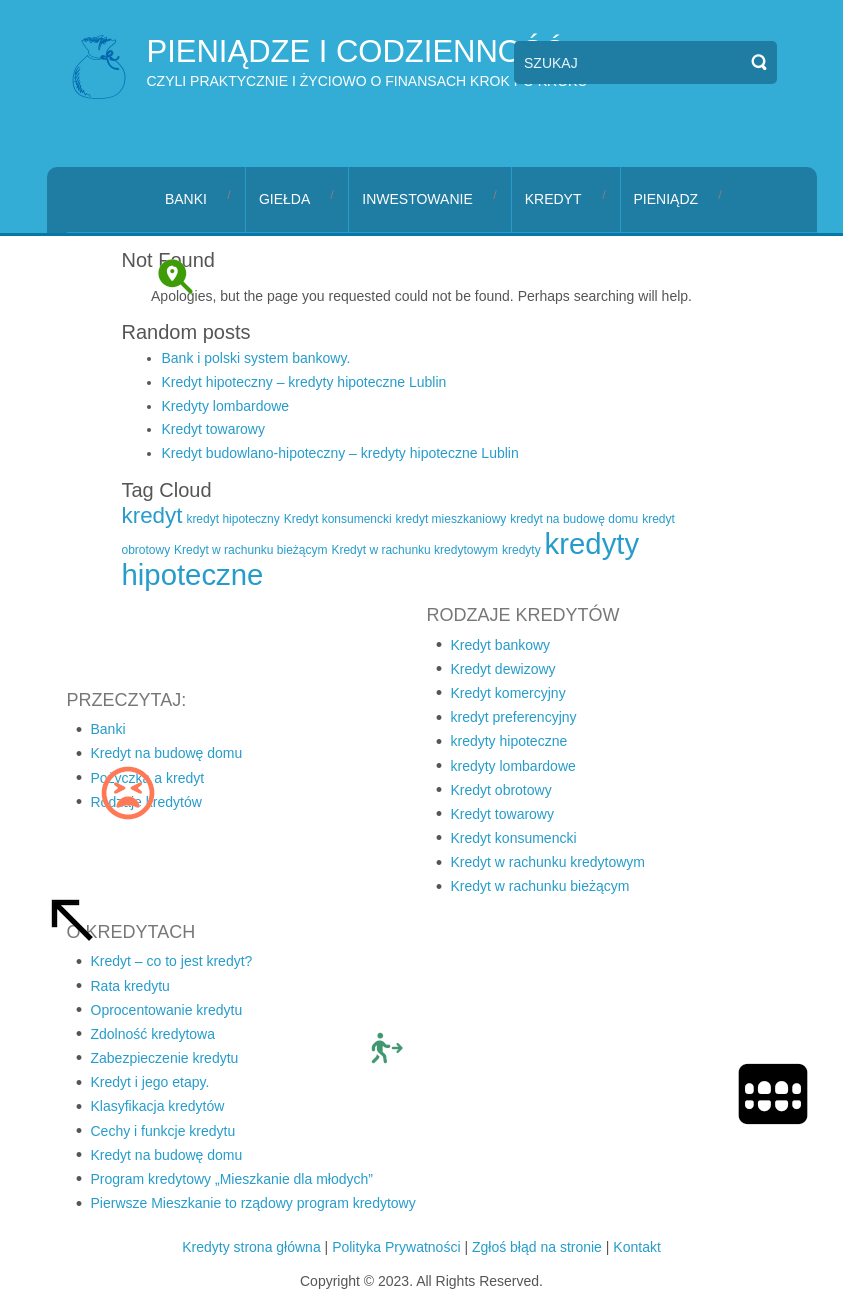 The height and width of the screenshot is (1304, 843). What do you see at coordinates (71, 919) in the screenshot?
I see `navigate to the northwest direction` at bounding box center [71, 919].